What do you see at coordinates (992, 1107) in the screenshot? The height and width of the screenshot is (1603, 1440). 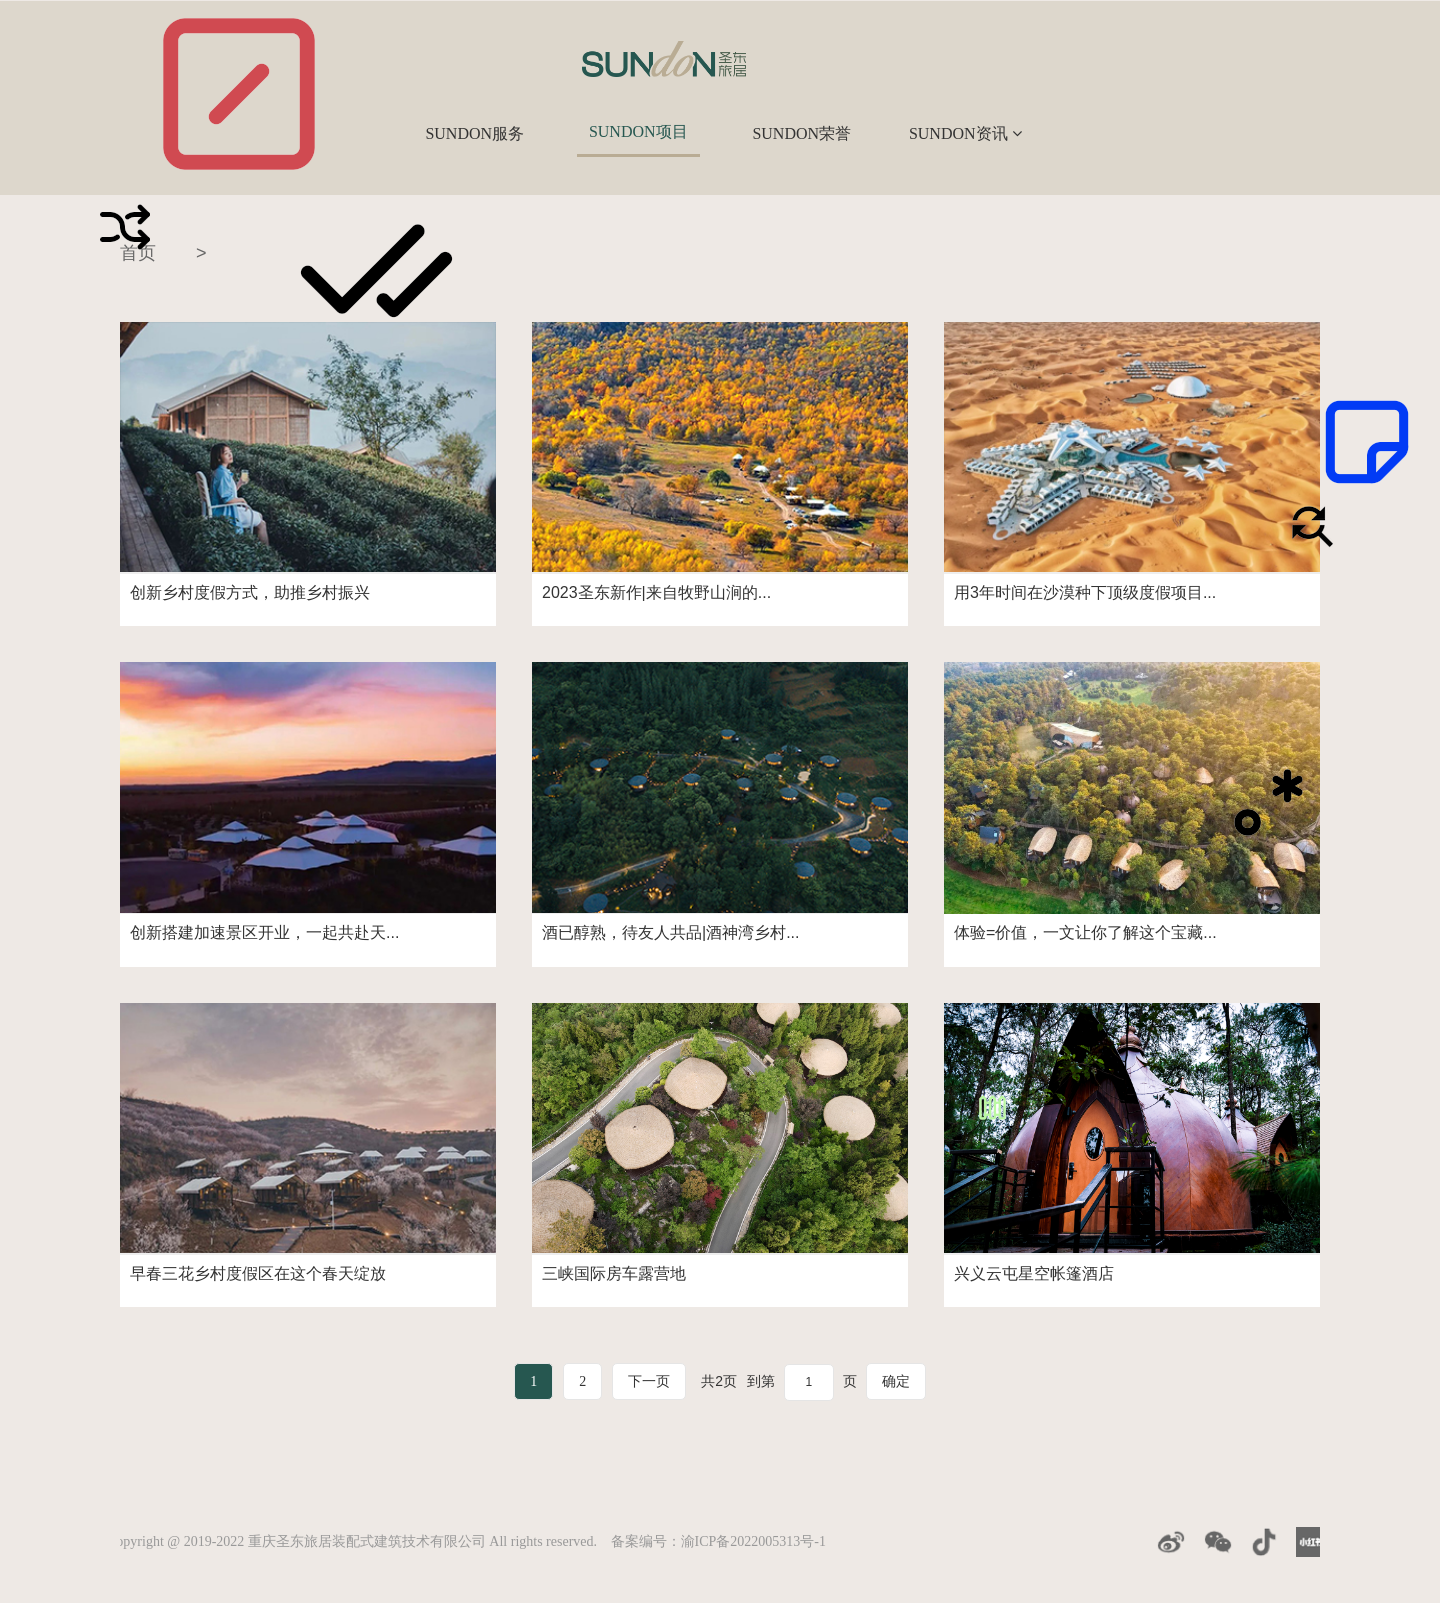 I see `set boundary or privacy restrictions` at bounding box center [992, 1107].